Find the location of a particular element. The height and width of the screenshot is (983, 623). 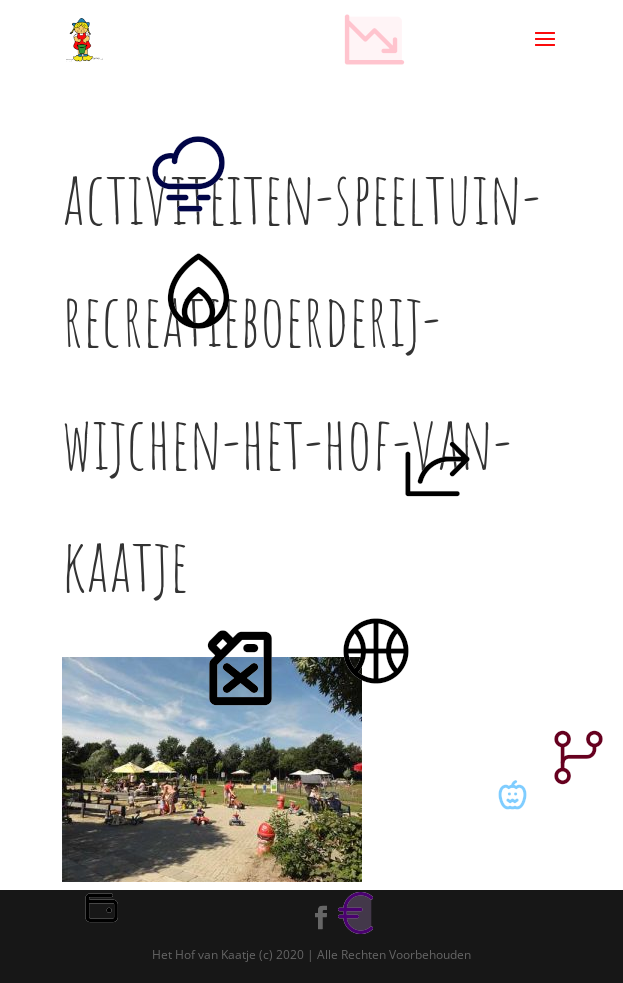

indicates fuel or gas-related settings is located at coordinates (240, 668).